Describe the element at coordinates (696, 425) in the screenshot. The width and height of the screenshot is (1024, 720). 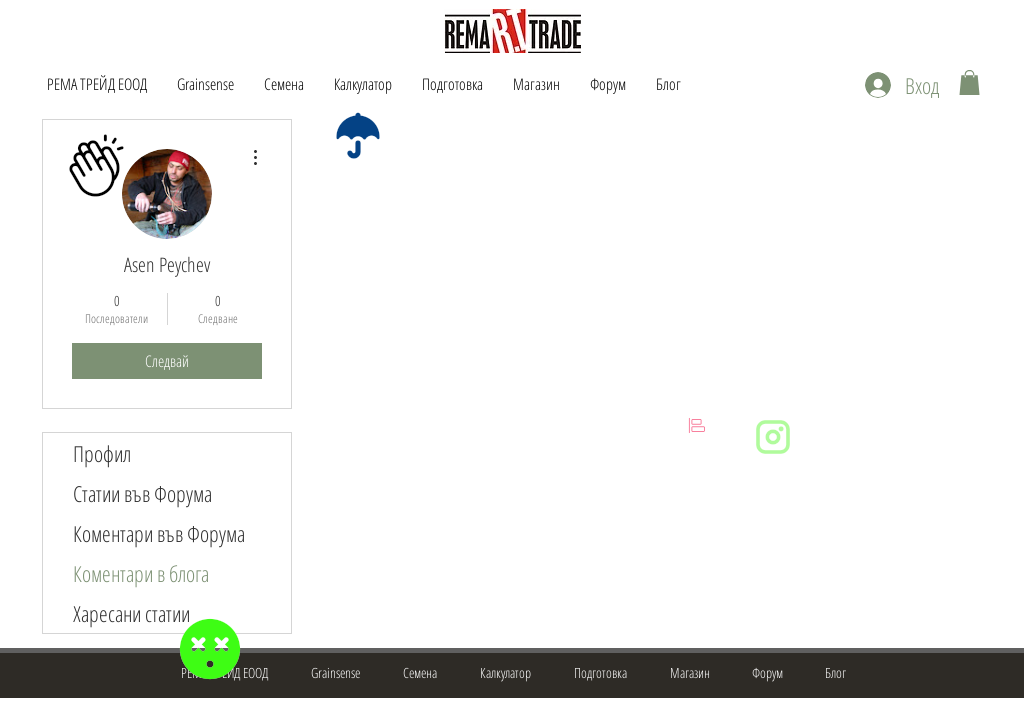
I see `align text to the left margin` at that location.